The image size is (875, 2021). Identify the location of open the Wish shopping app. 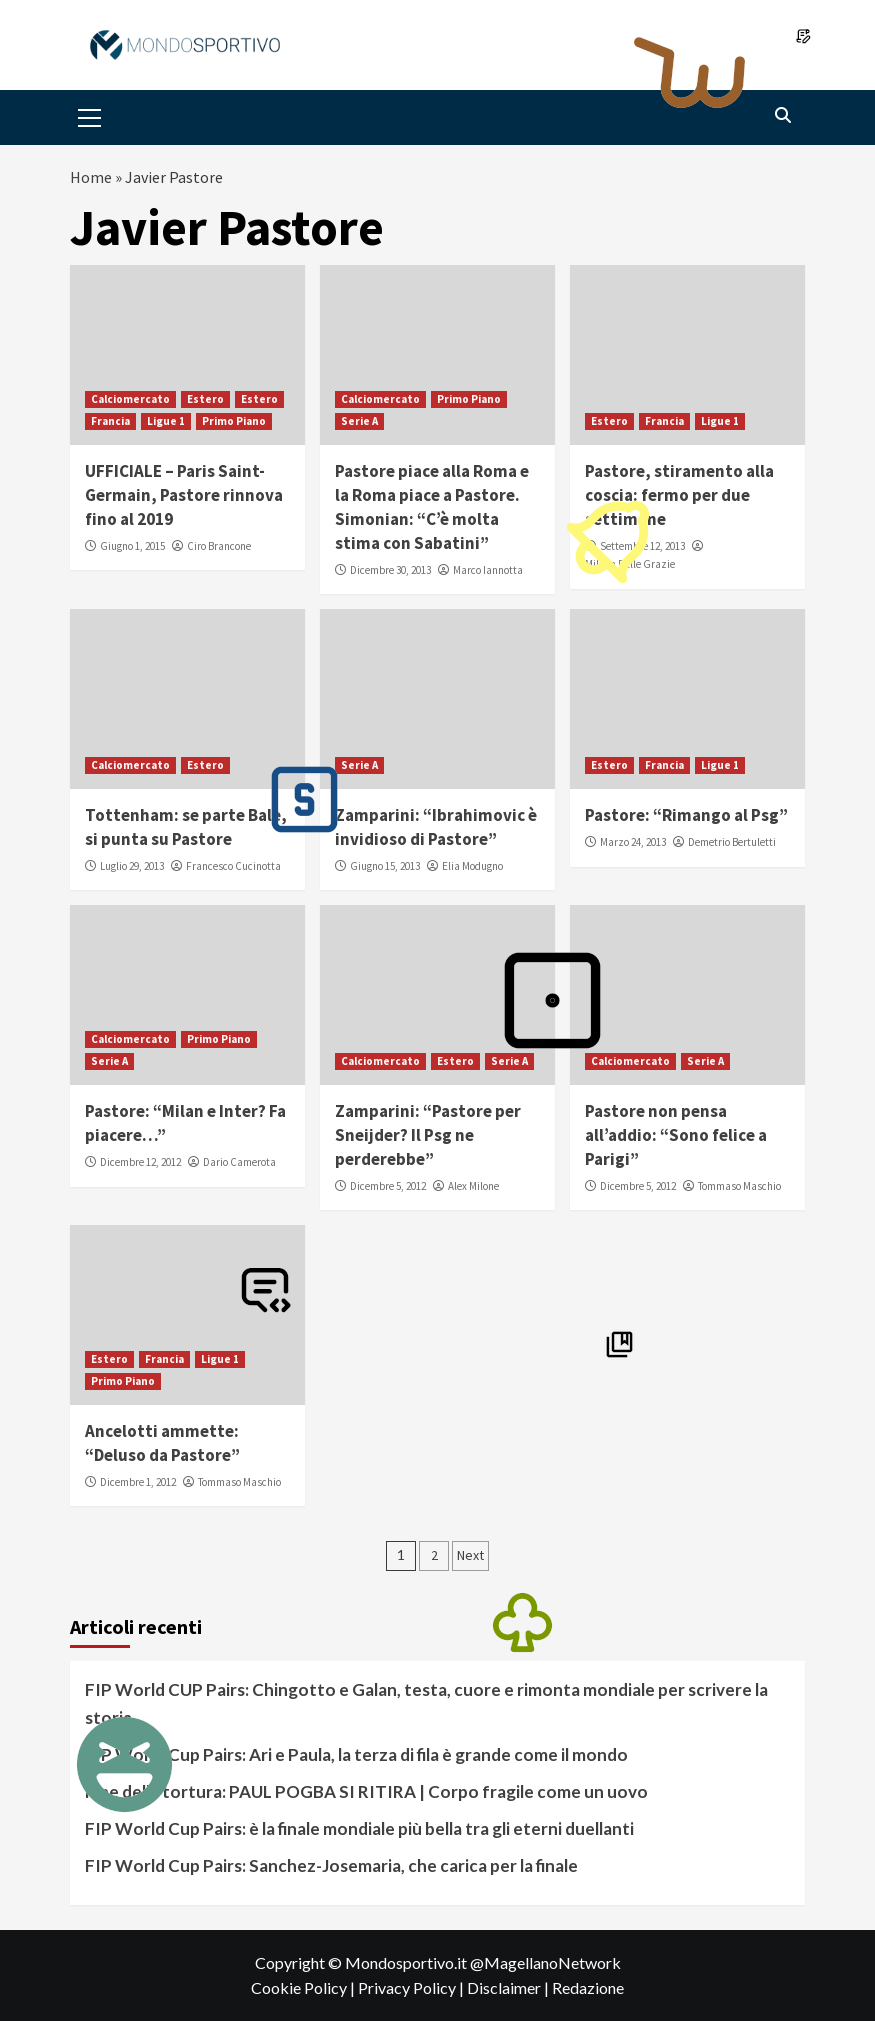
(689, 72).